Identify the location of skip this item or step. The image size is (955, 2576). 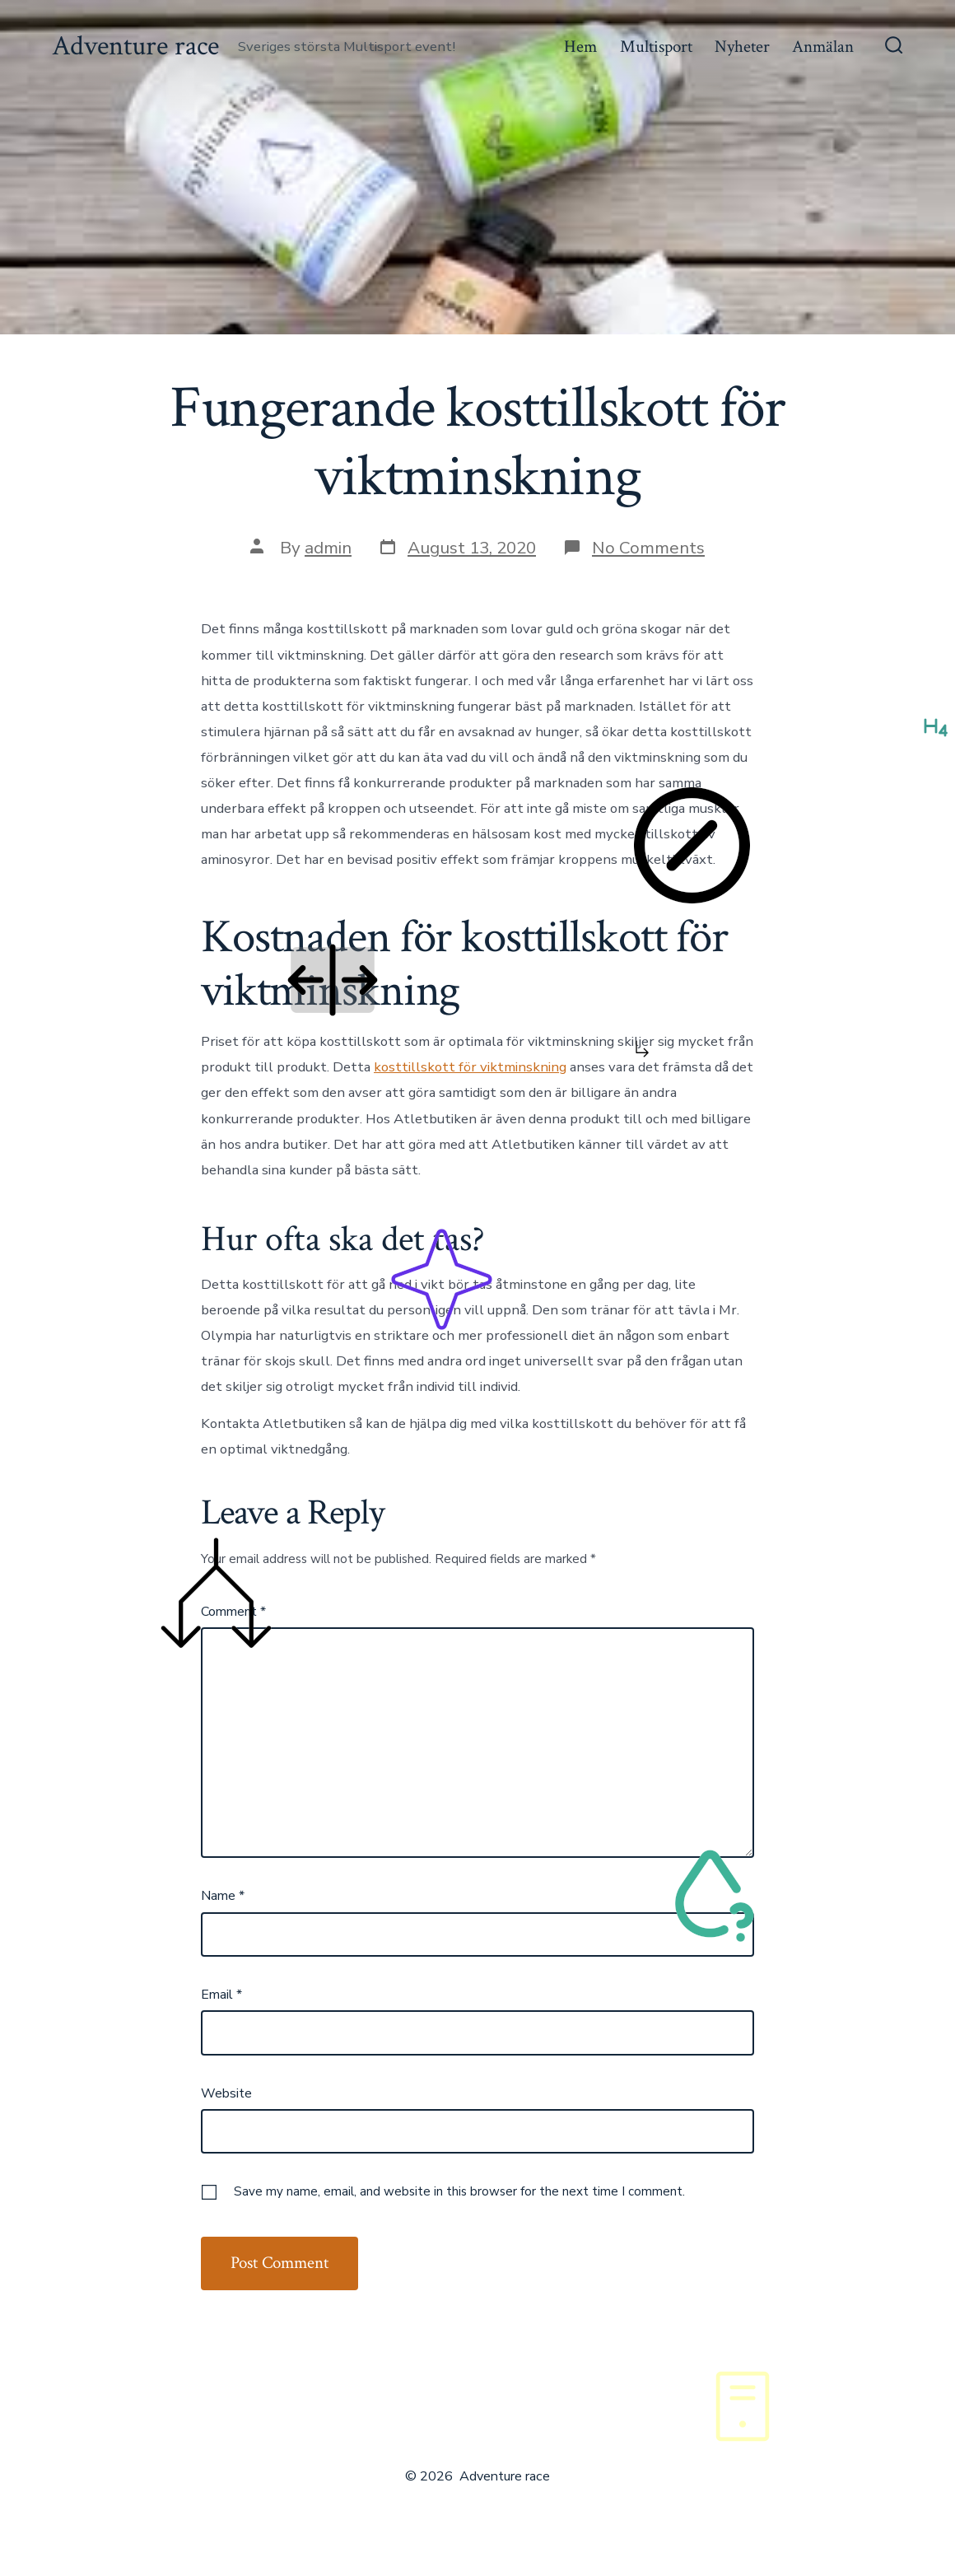
(692, 845).